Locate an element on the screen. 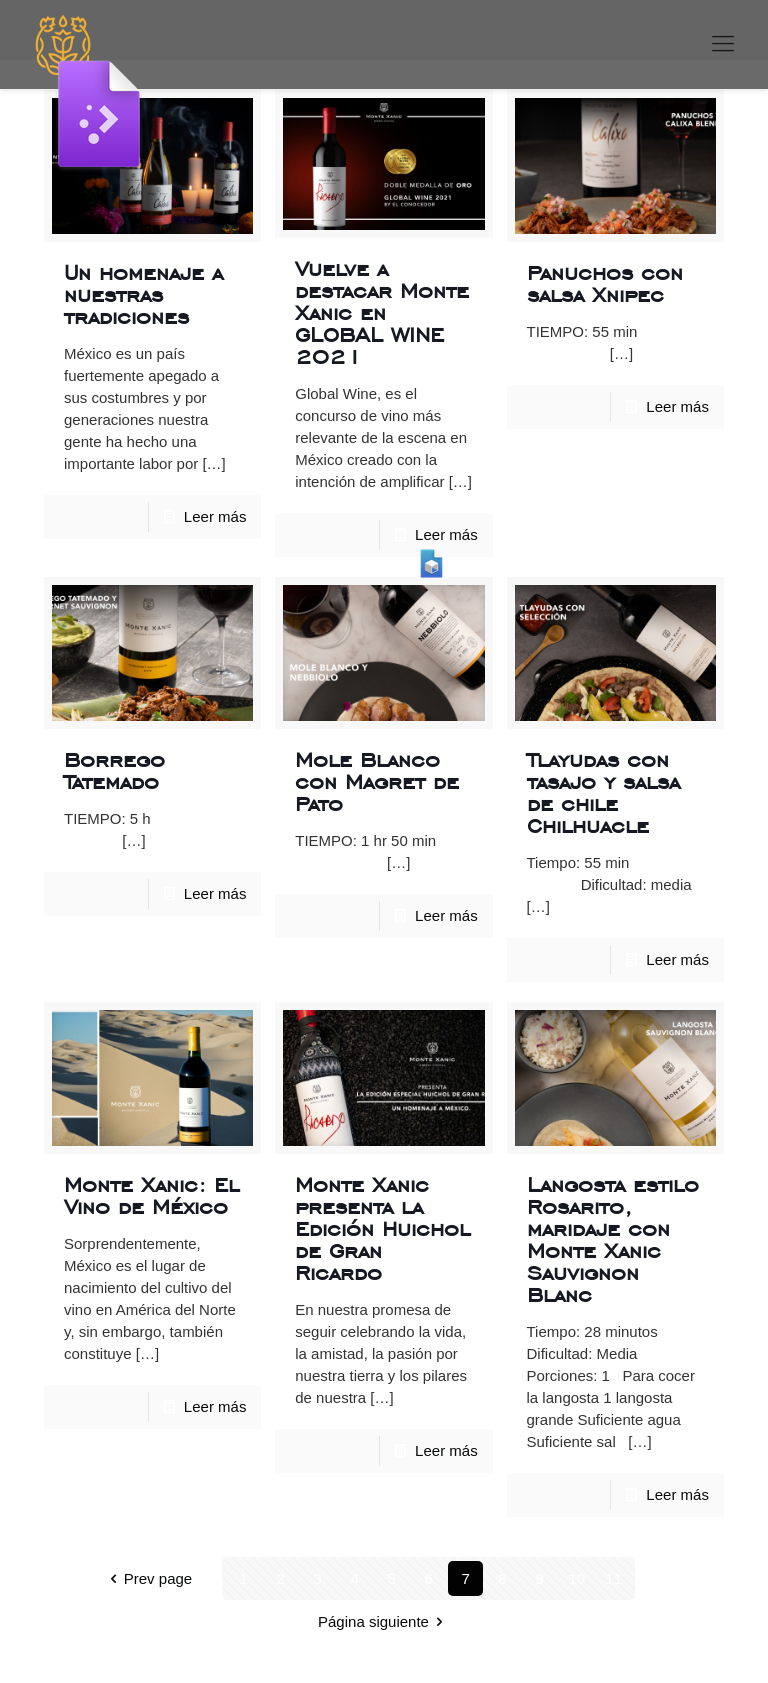 The width and height of the screenshot is (768, 1683). flatpak application reference file is located at coordinates (431, 563).